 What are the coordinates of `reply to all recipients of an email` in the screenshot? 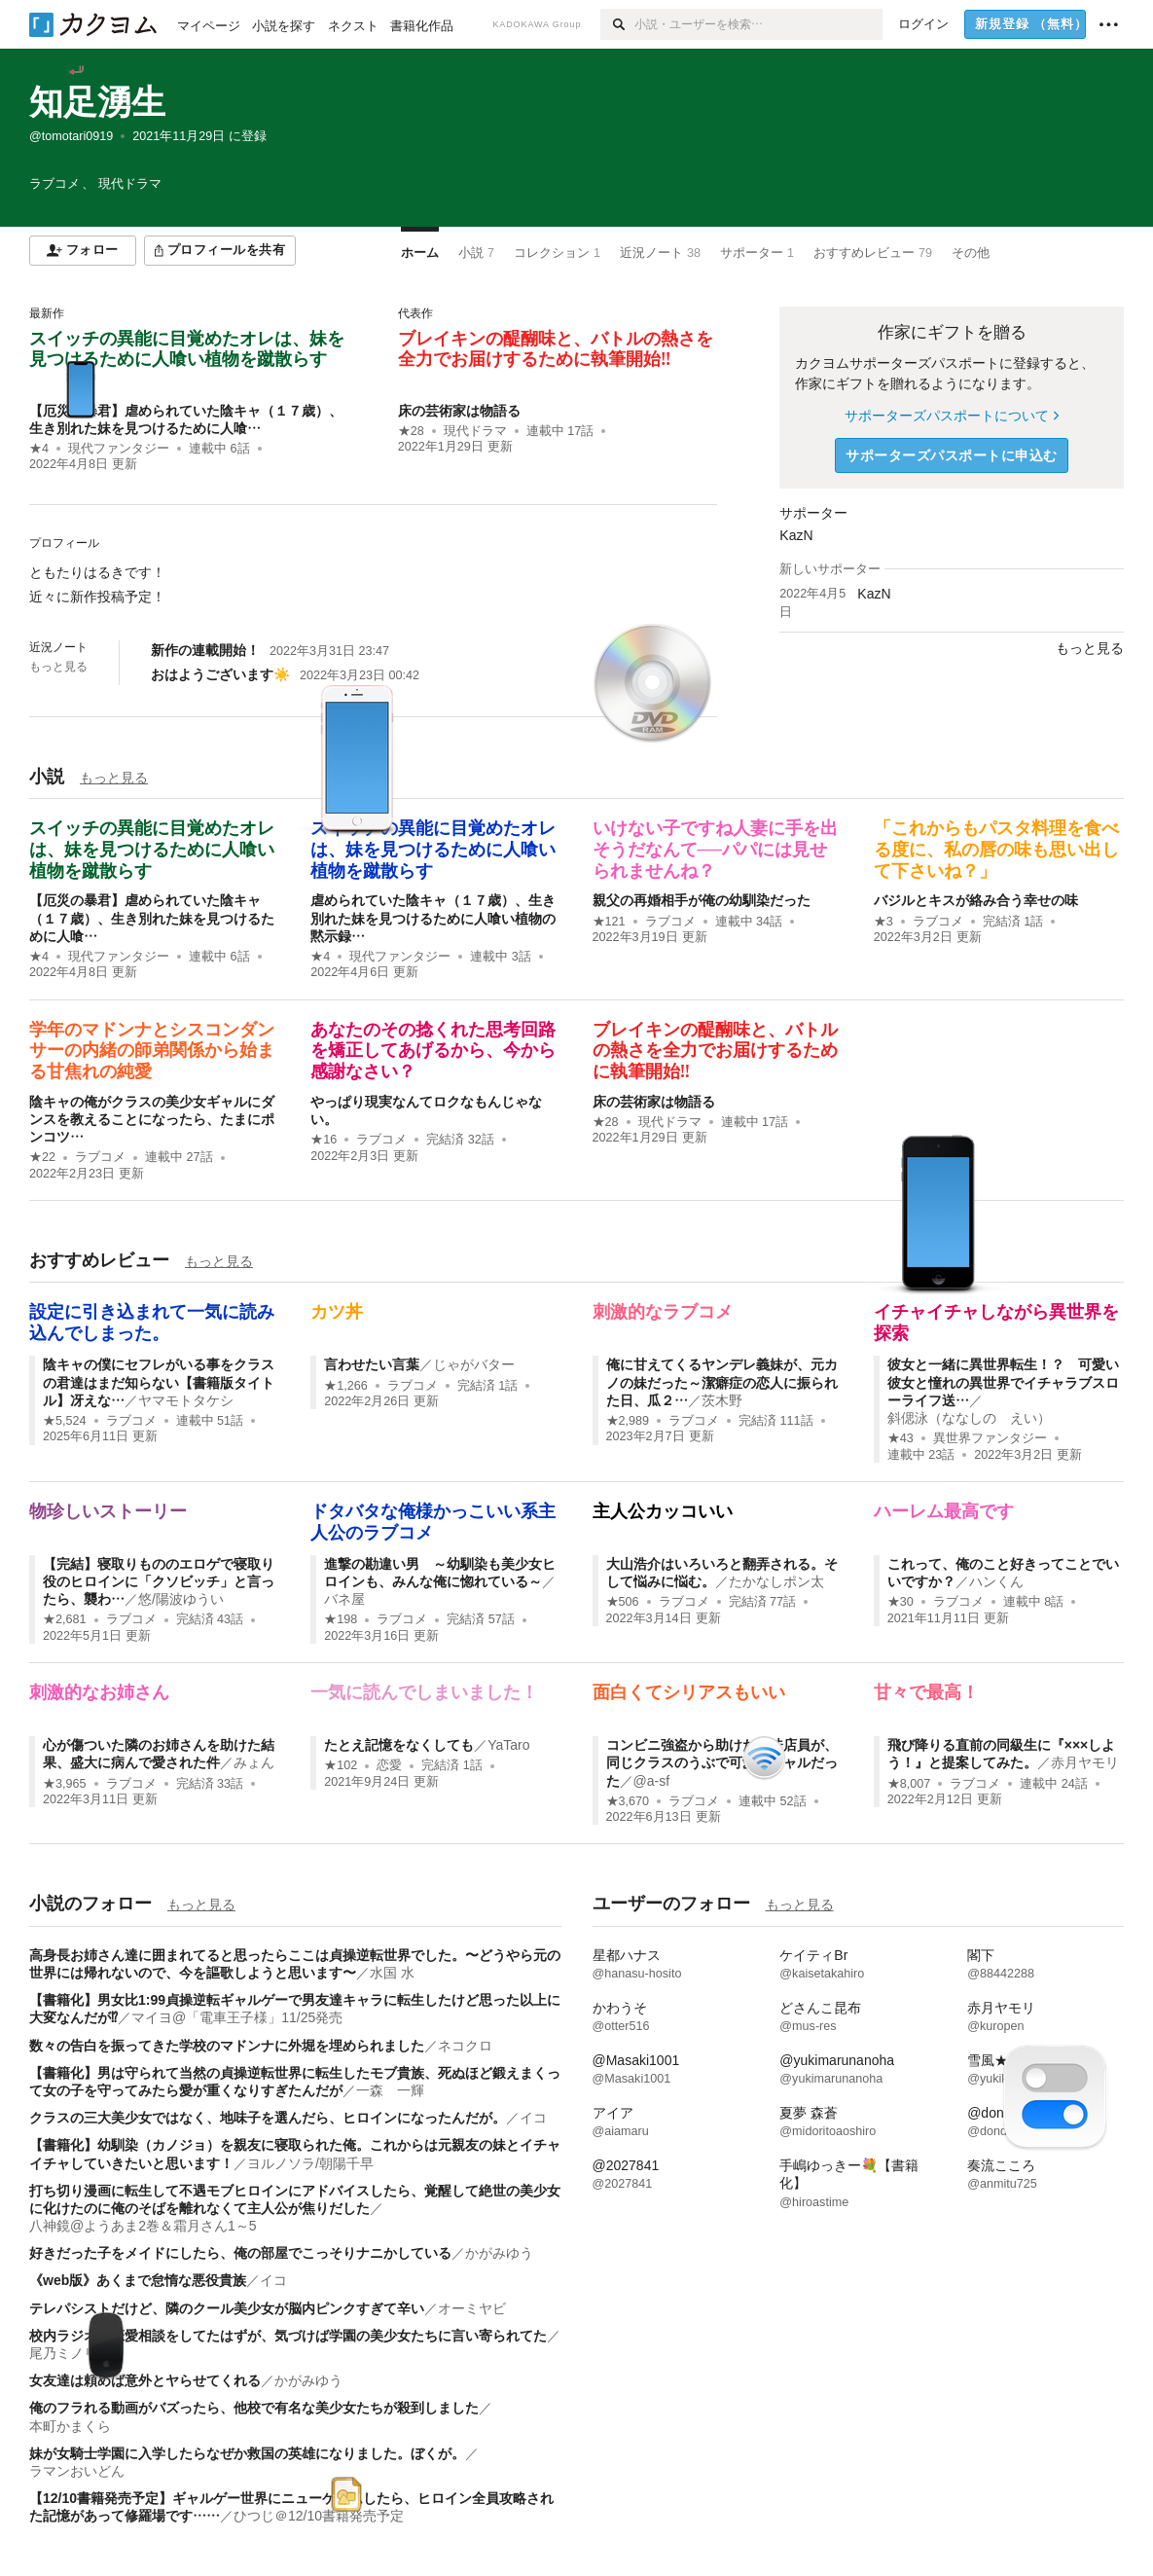 It's located at (76, 69).